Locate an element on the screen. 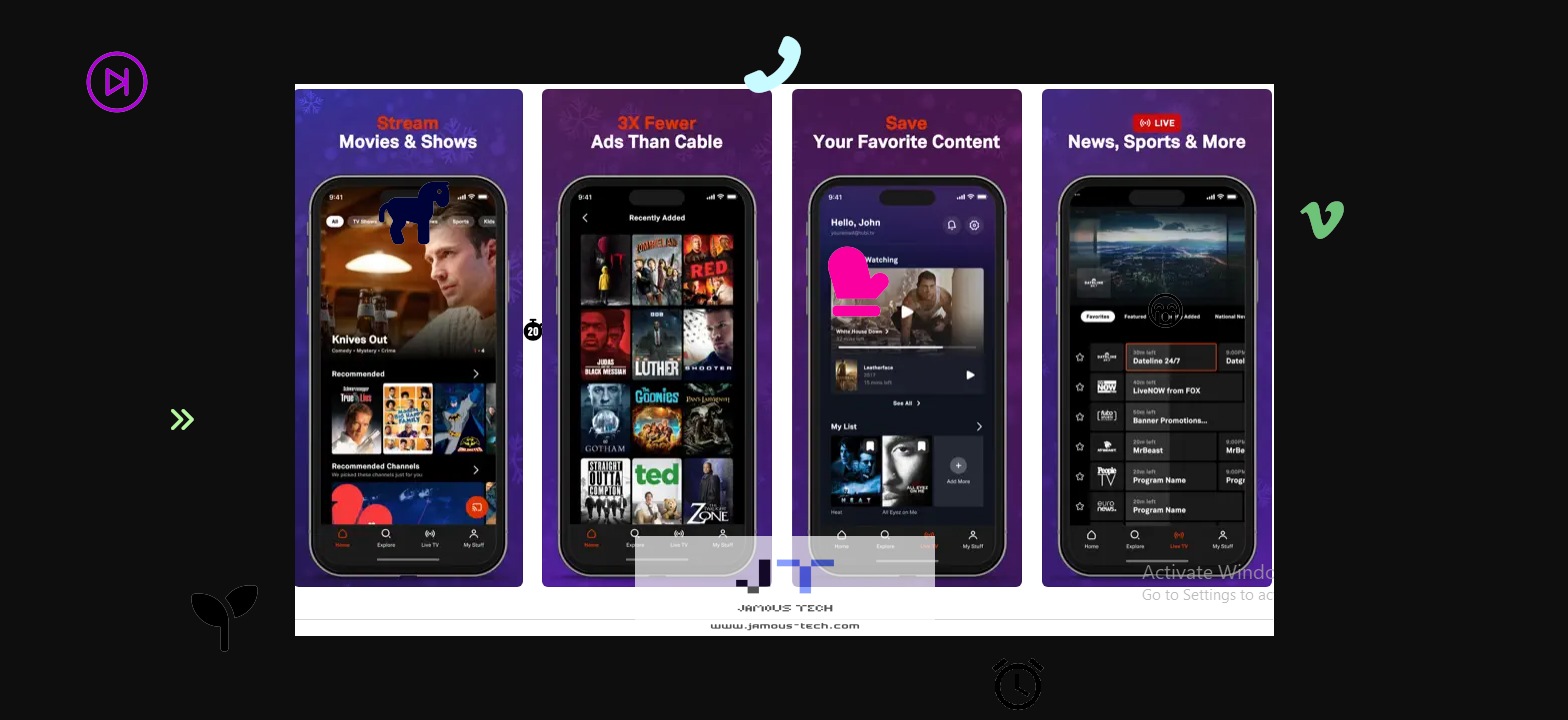  view or manage alarms is located at coordinates (1018, 684).